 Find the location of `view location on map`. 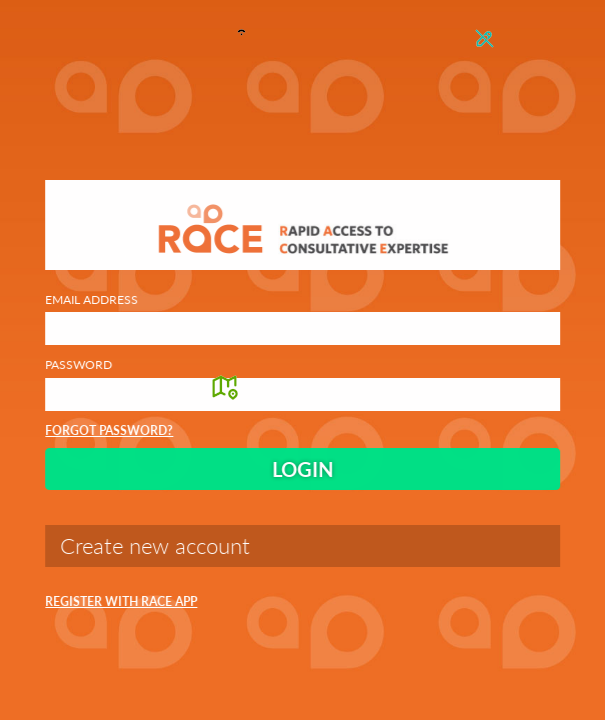

view location on map is located at coordinates (224, 386).